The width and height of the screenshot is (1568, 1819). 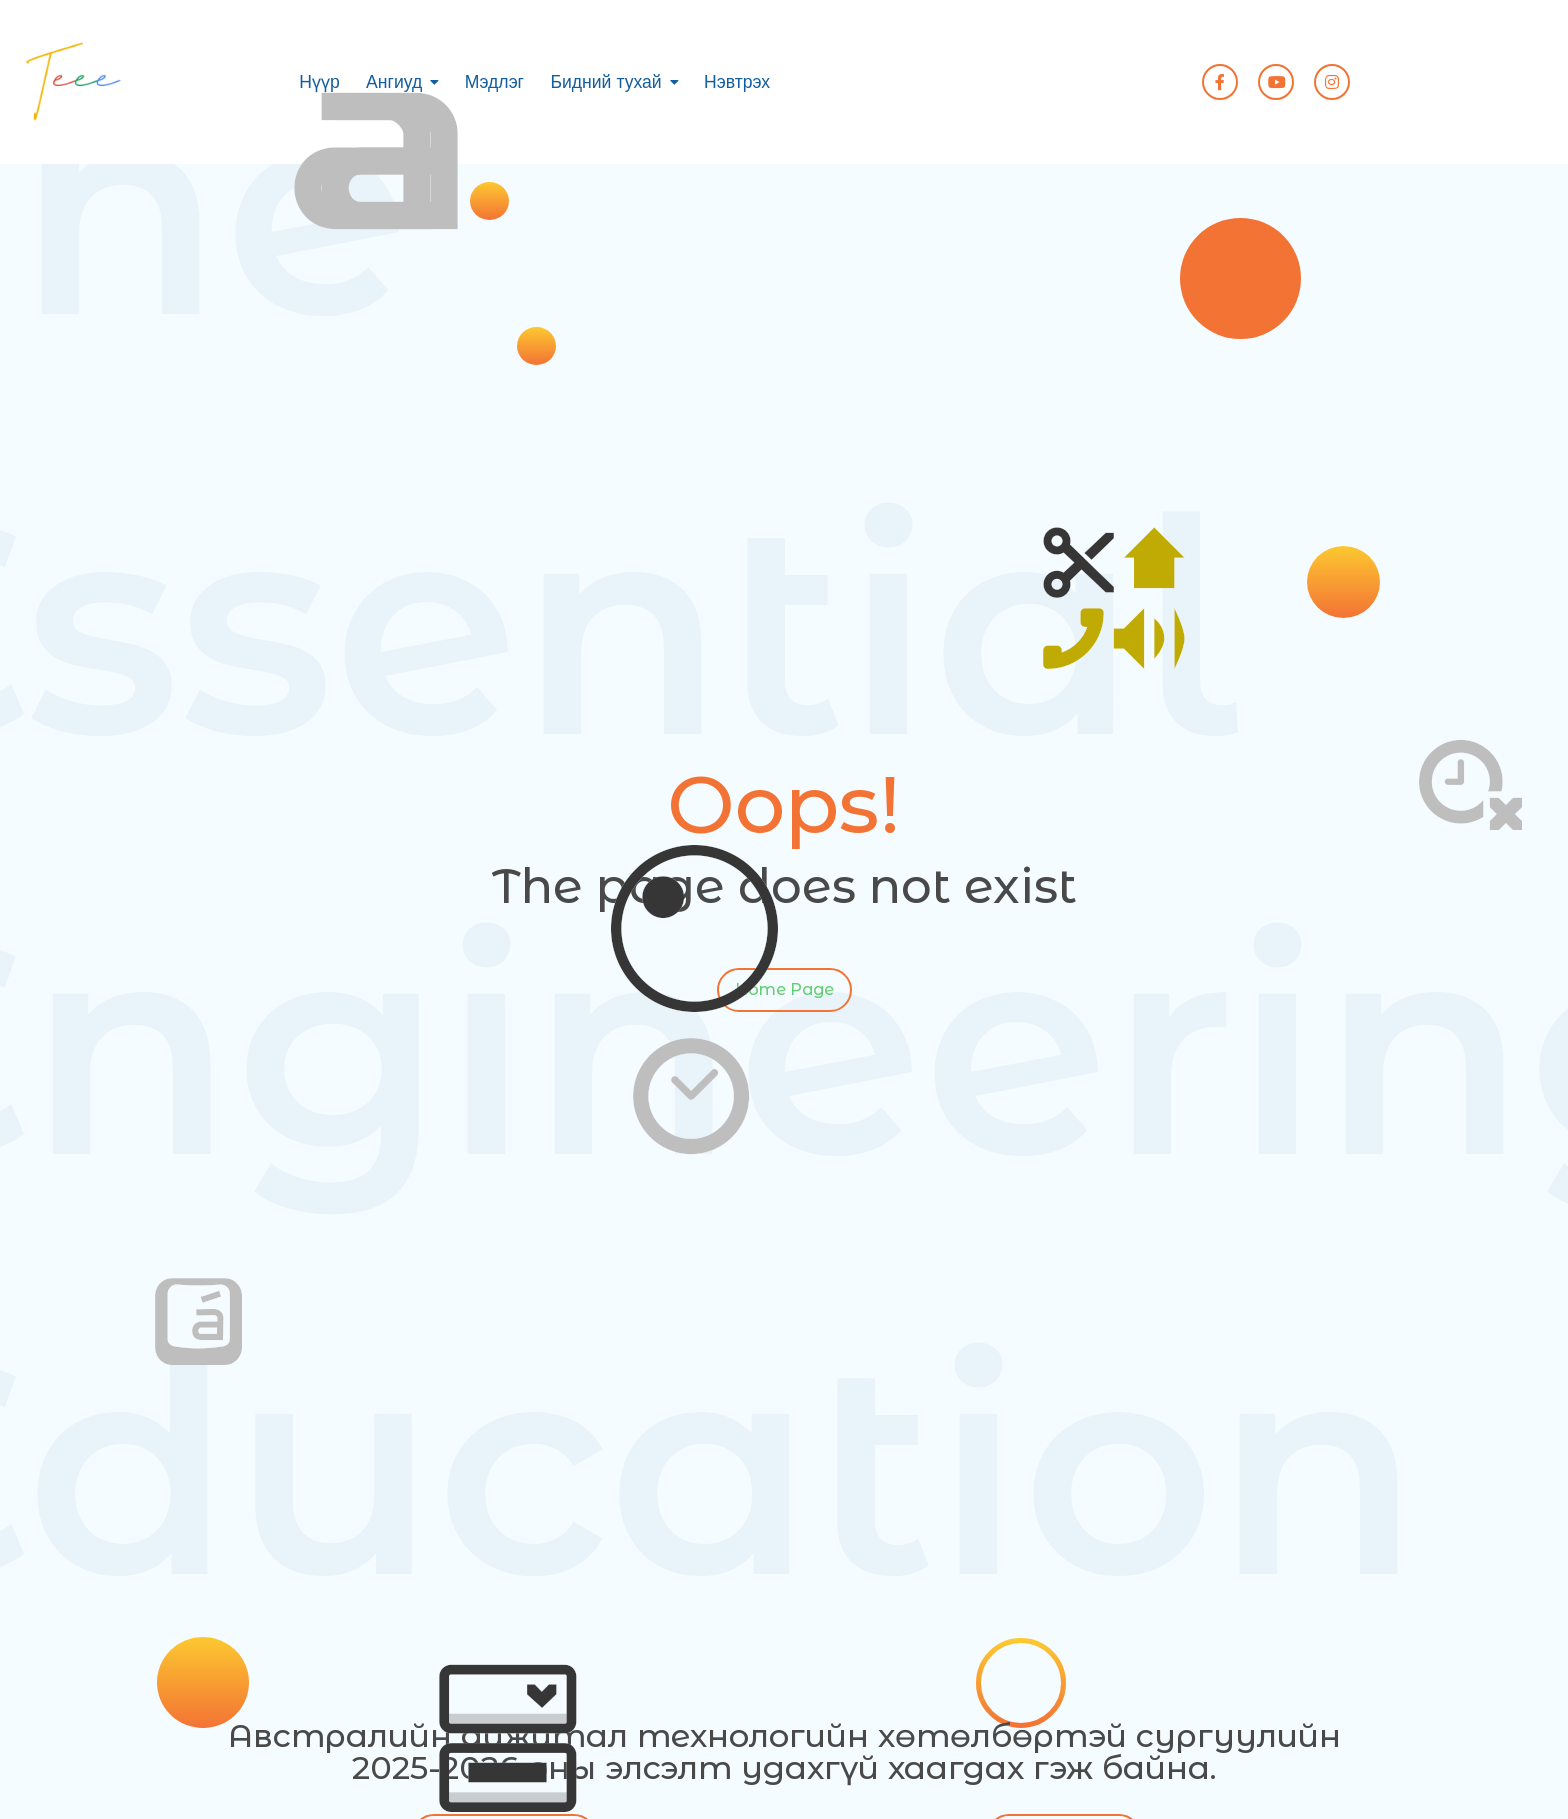 I want to click on open clockworks or timer application, so click(x=694, y=928).